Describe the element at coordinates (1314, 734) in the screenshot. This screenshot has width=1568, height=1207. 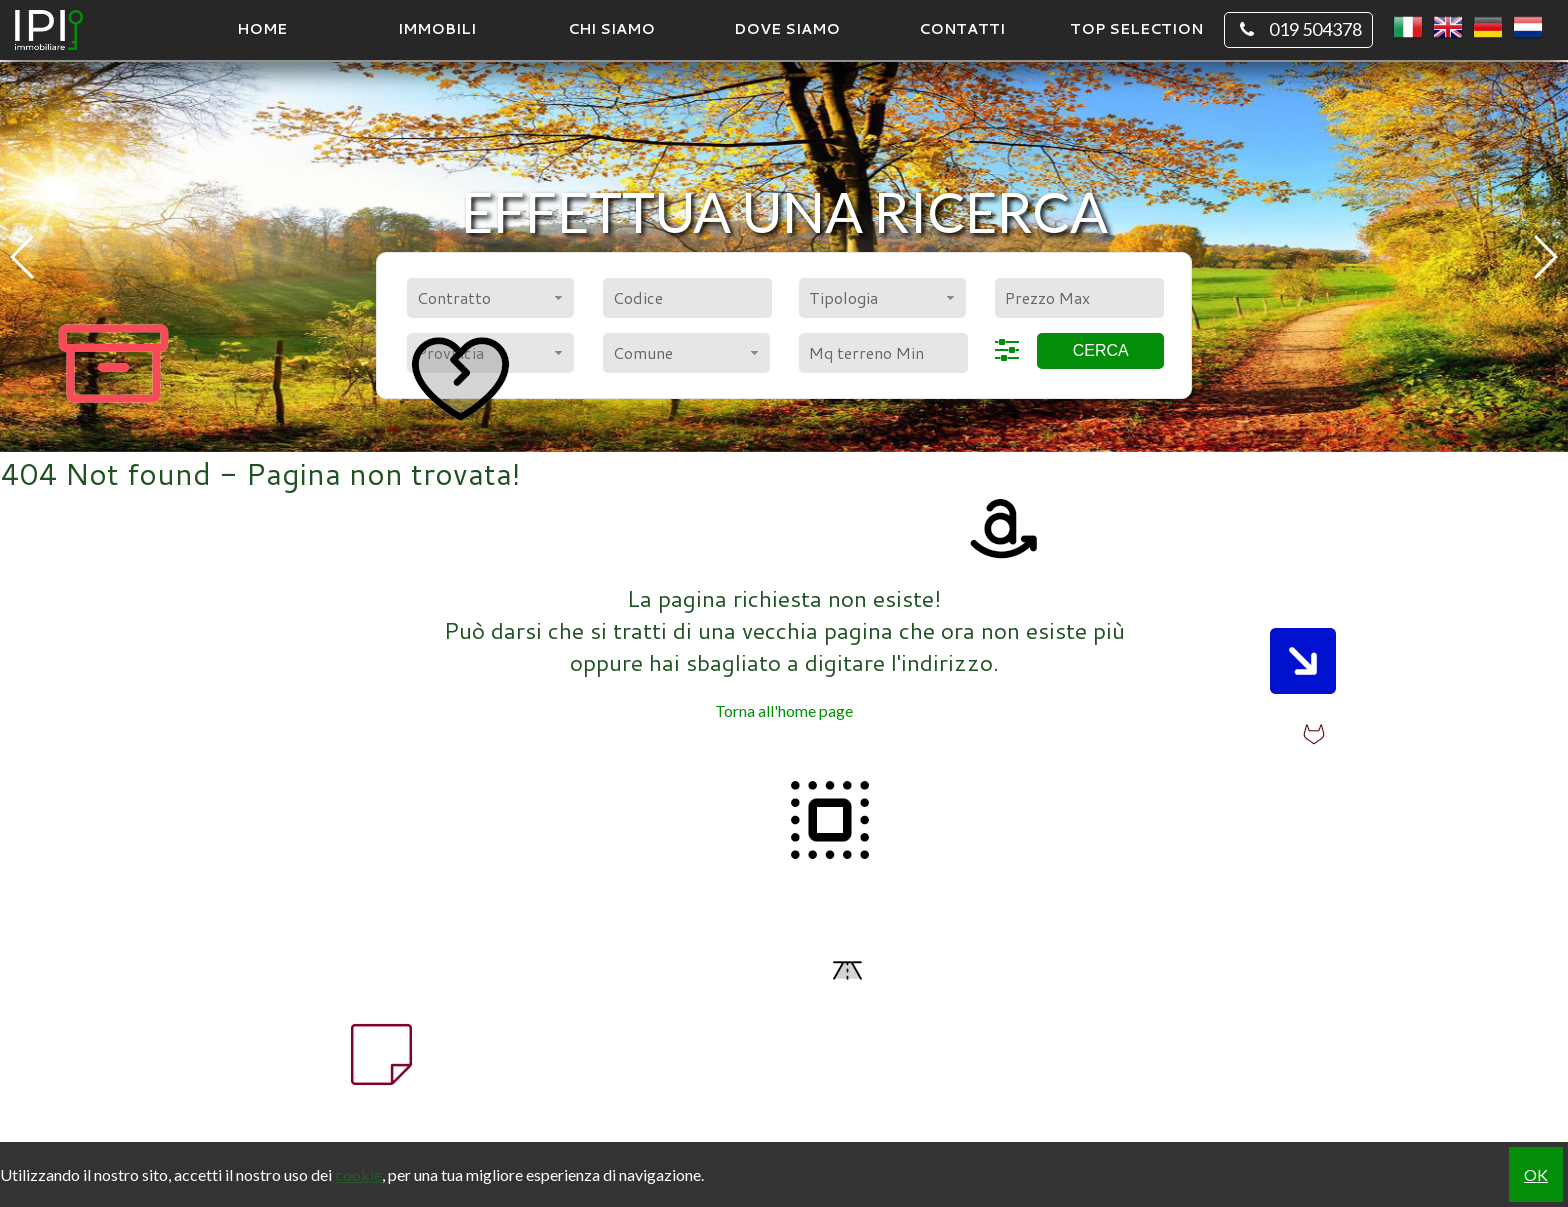
I see `open gitlab repository` at that location.